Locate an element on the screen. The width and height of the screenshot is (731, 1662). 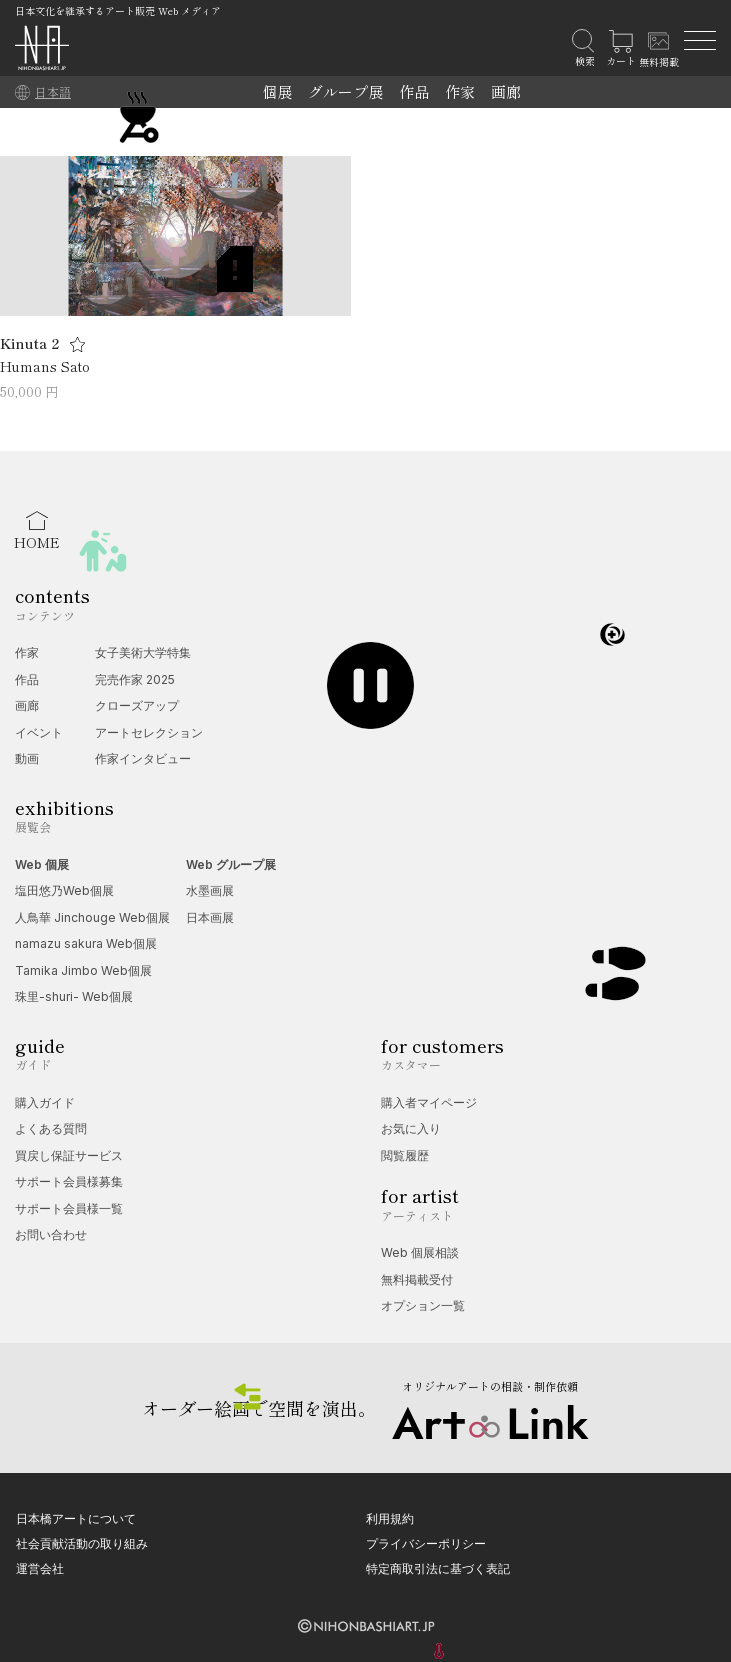
view step count or walking activity is located at coordinates (615, 973).